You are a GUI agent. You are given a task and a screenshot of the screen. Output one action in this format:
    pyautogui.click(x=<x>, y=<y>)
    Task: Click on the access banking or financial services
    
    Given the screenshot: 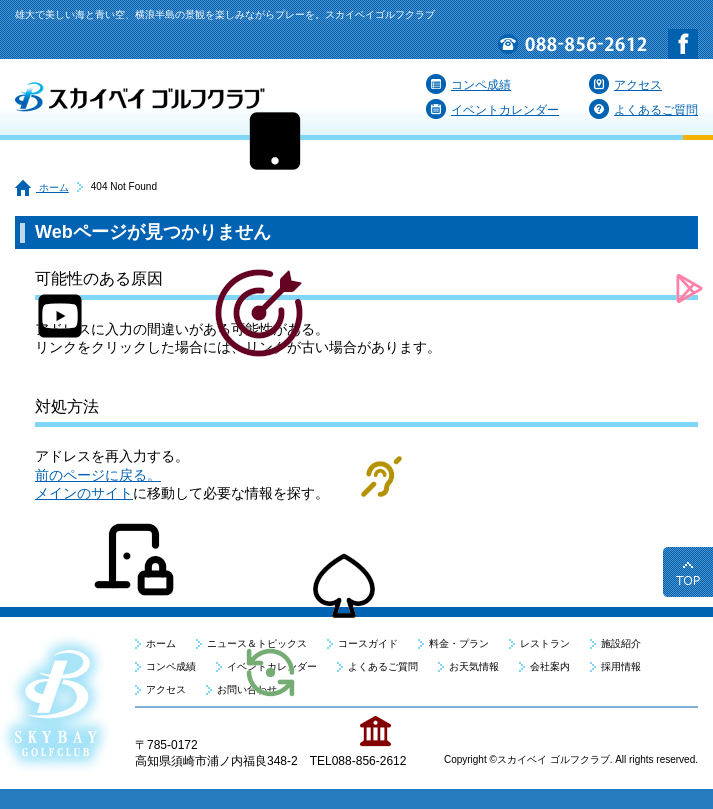 What is the action you would take?
    pyautogui.click(x=375, y=730)
    